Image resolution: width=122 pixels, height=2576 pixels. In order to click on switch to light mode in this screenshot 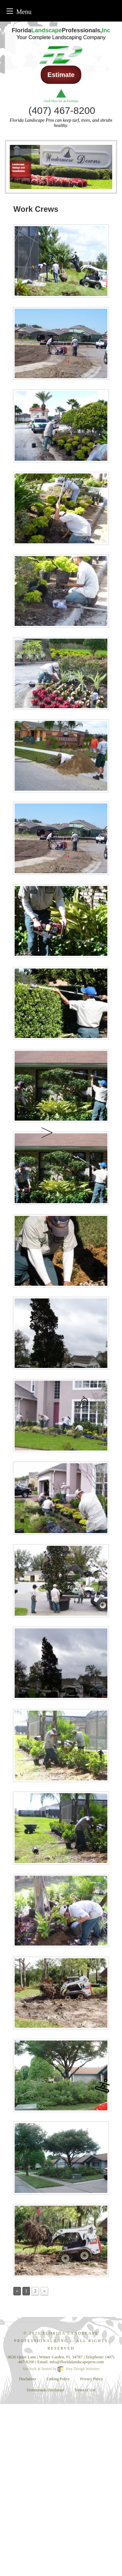, I will do `click(39, 2211)`.